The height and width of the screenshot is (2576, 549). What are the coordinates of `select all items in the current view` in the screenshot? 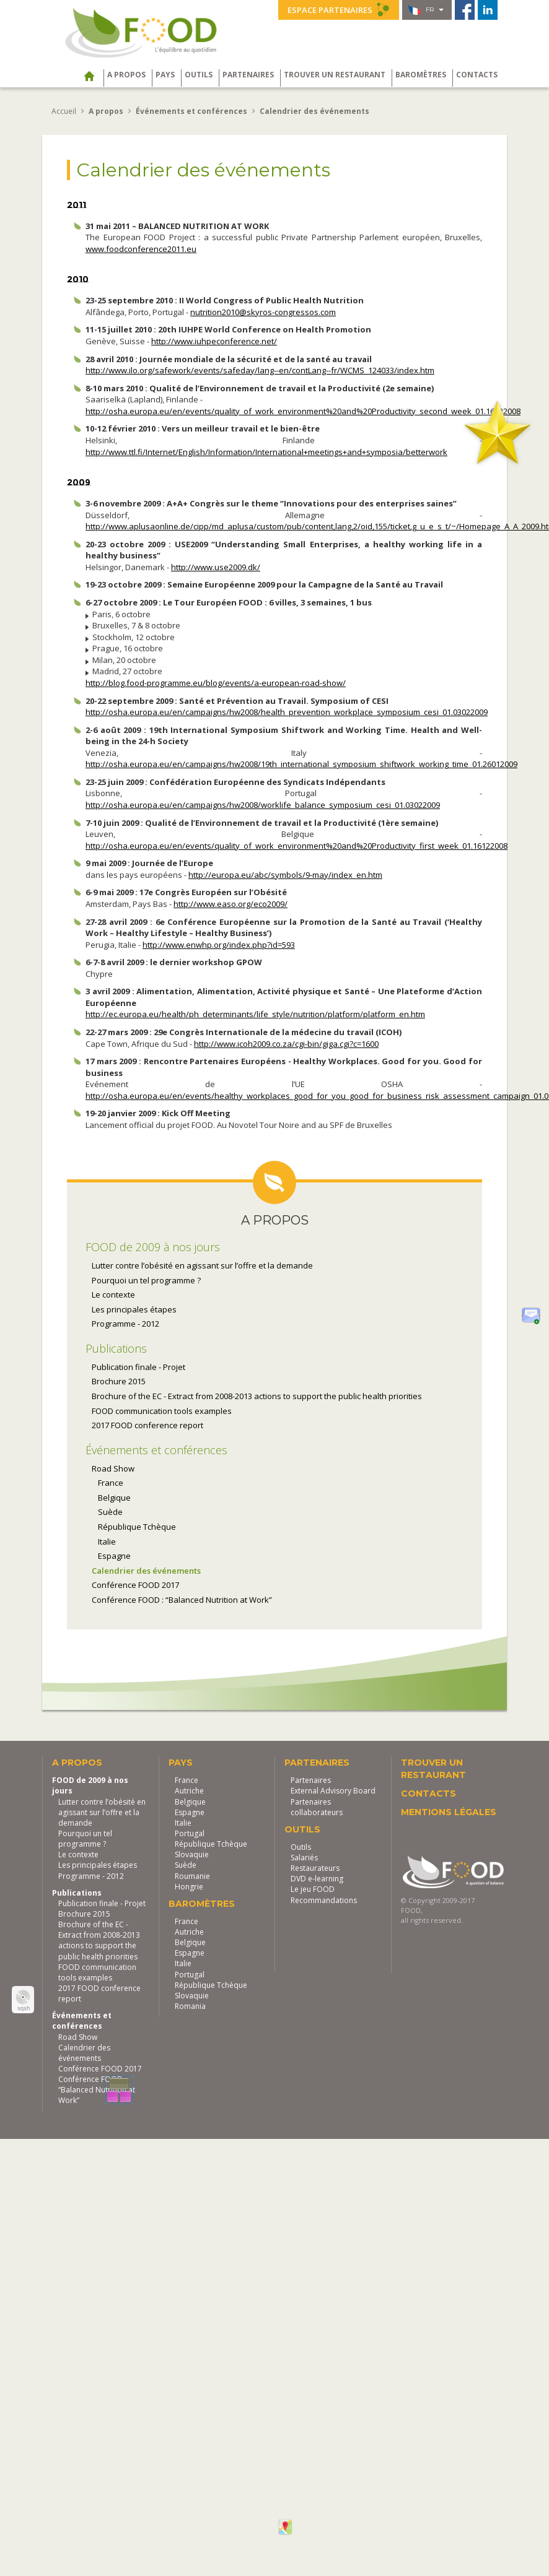 It's located at (119, 2090).